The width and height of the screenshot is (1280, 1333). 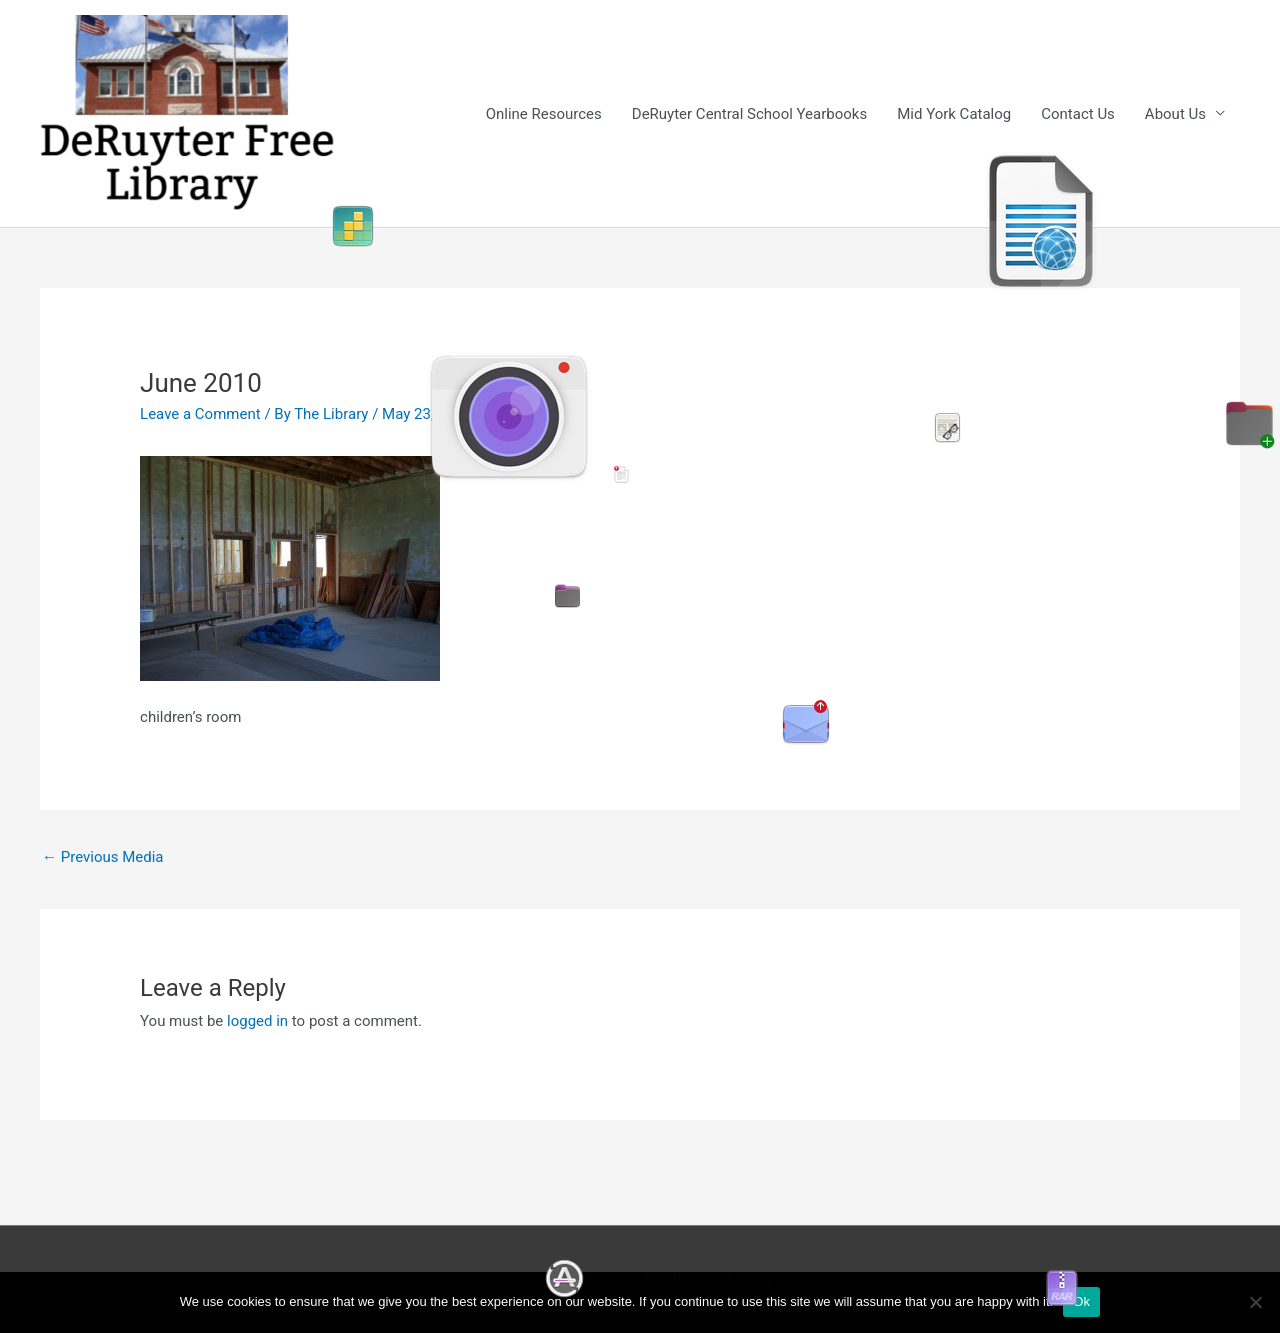 I want to click on indicates a RAR compressed archive file, so click(x=1062, y=1288).